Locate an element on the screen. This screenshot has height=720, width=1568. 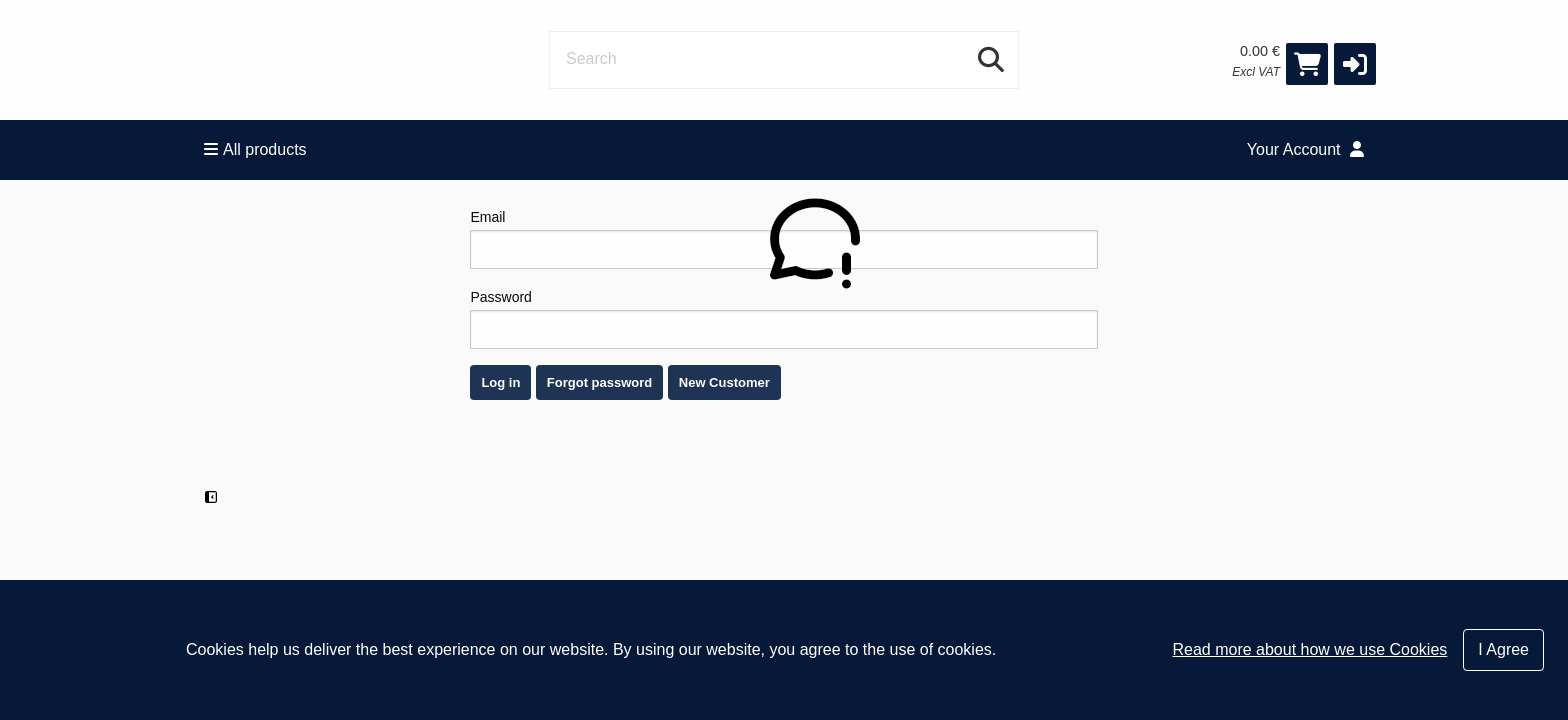
collapse the left sidebar panel is located at coordinates (211, 497).